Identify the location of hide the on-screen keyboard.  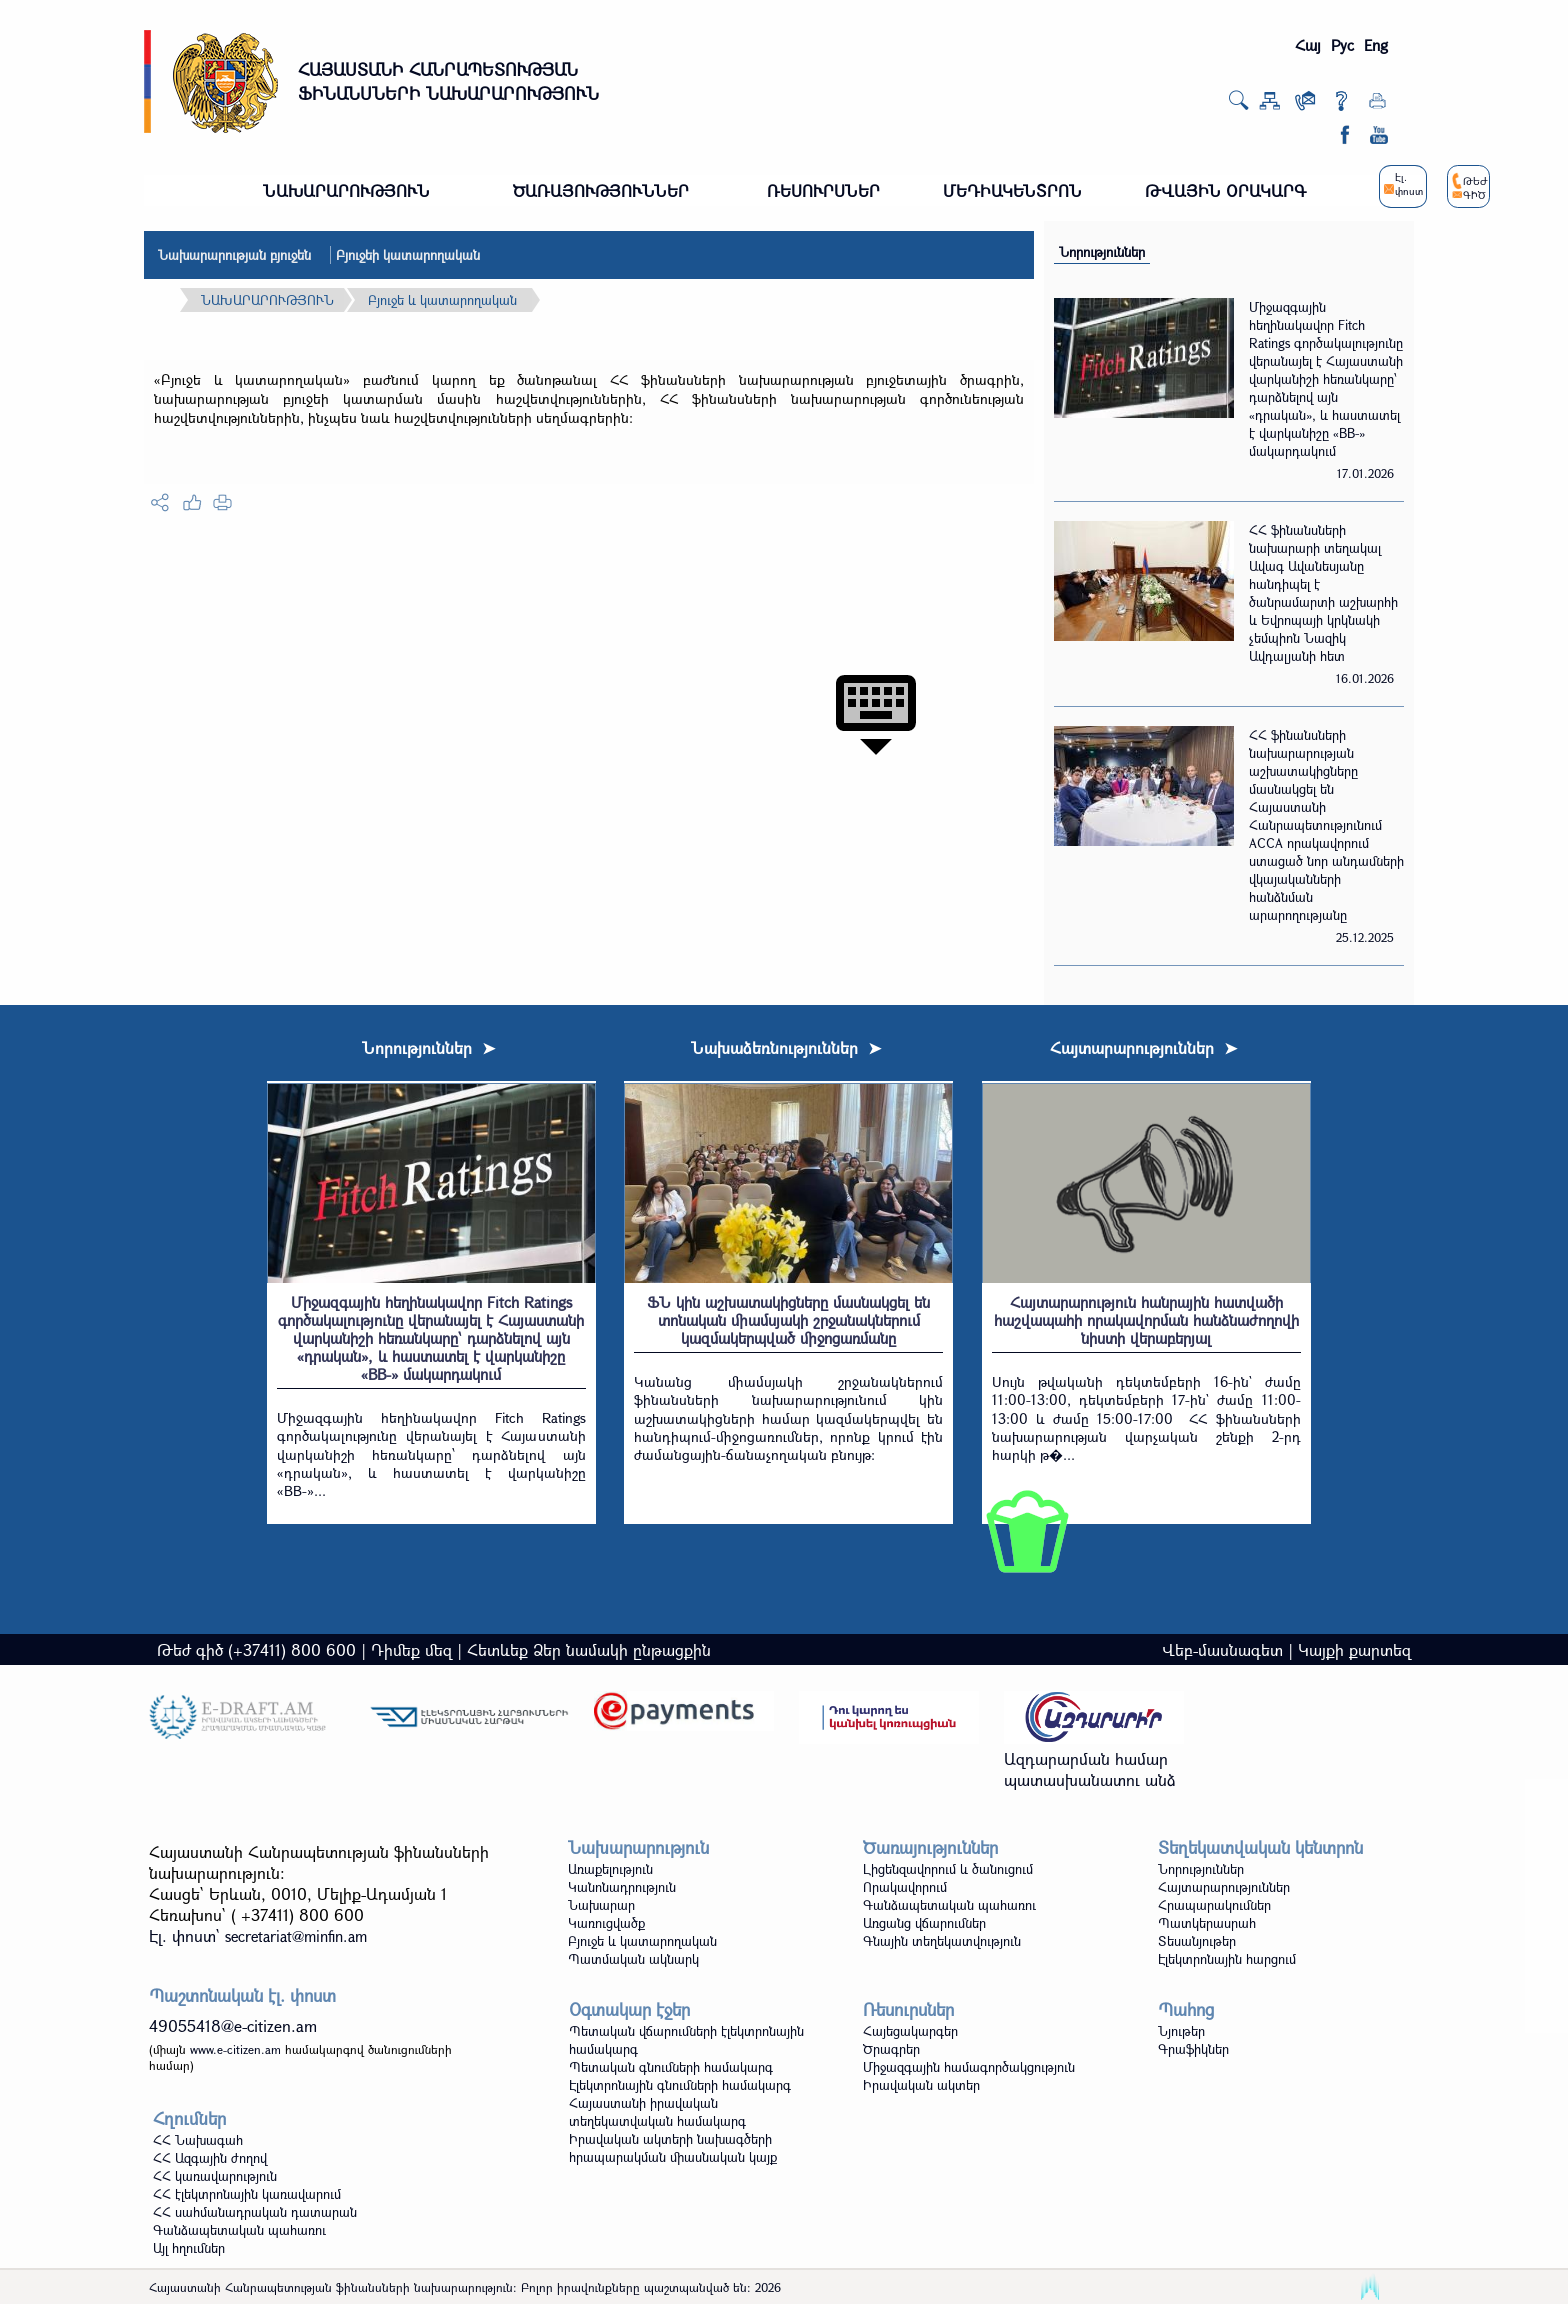
(876, 711).